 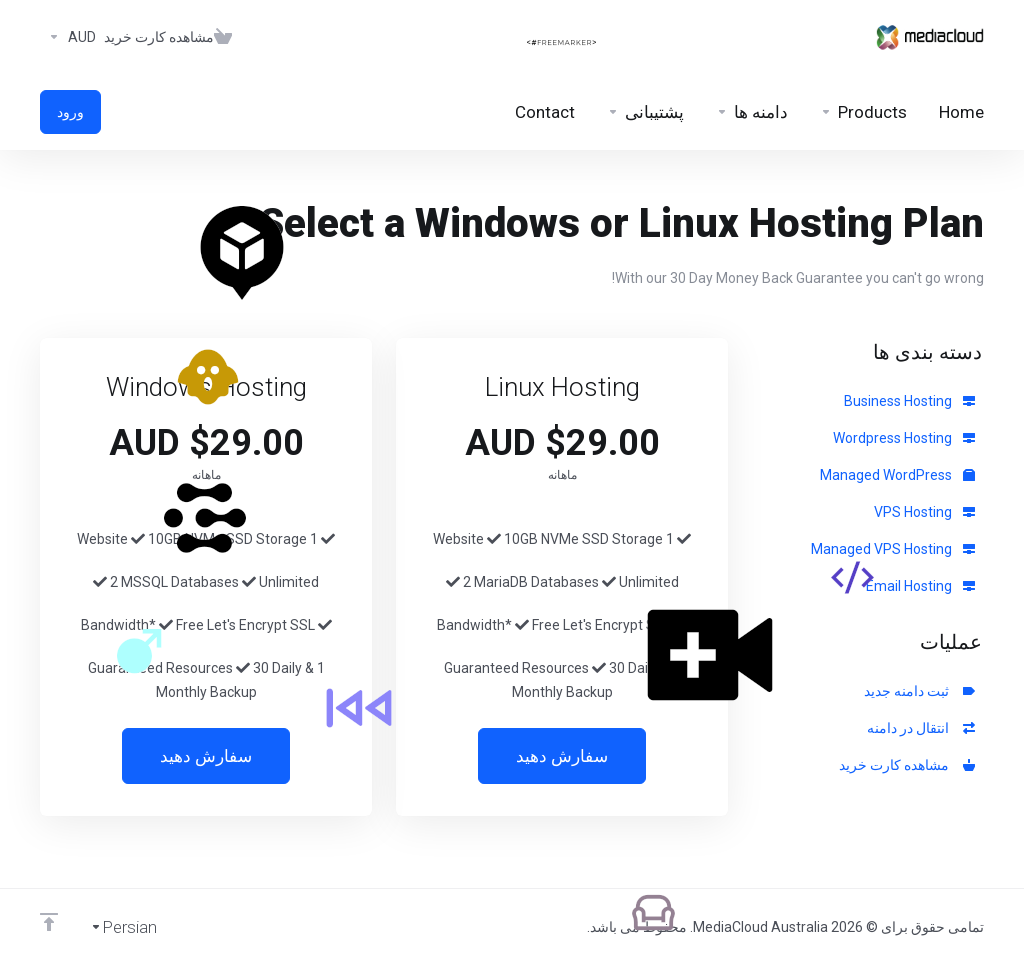 What do you see at coordinates (242, 253) in the screenshot?
I see `open the AfterShip package tracking app` at bounding box center [242, 253].